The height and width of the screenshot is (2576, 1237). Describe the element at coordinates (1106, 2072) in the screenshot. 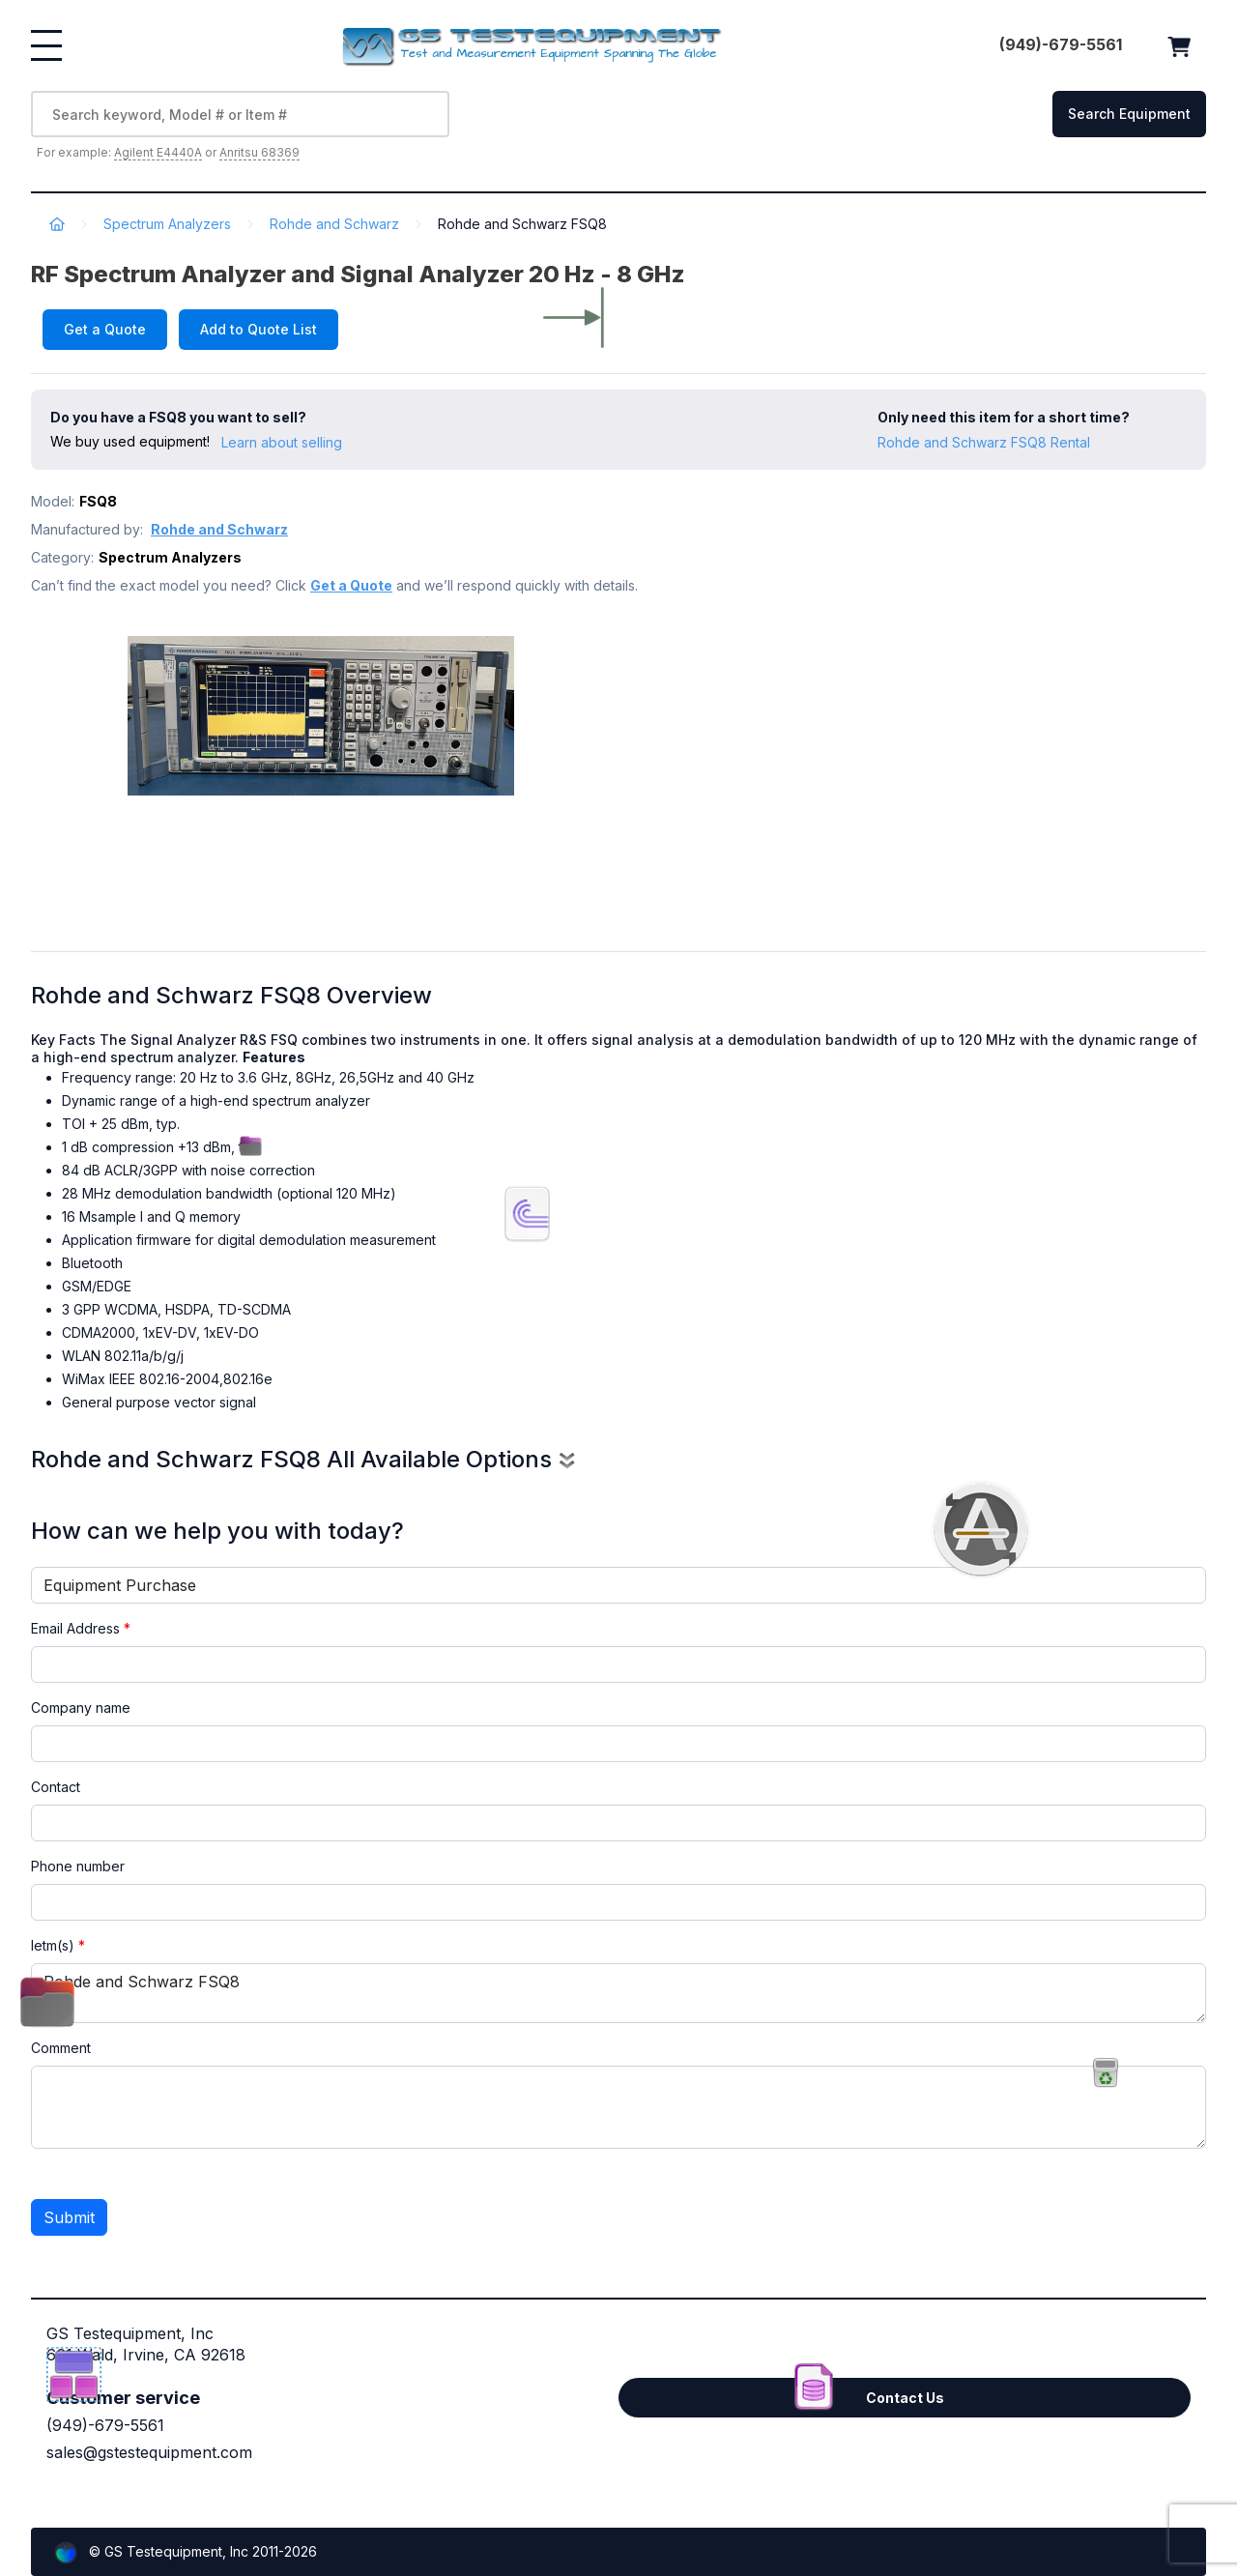

I see `open the trash or recycle bin` at that location.